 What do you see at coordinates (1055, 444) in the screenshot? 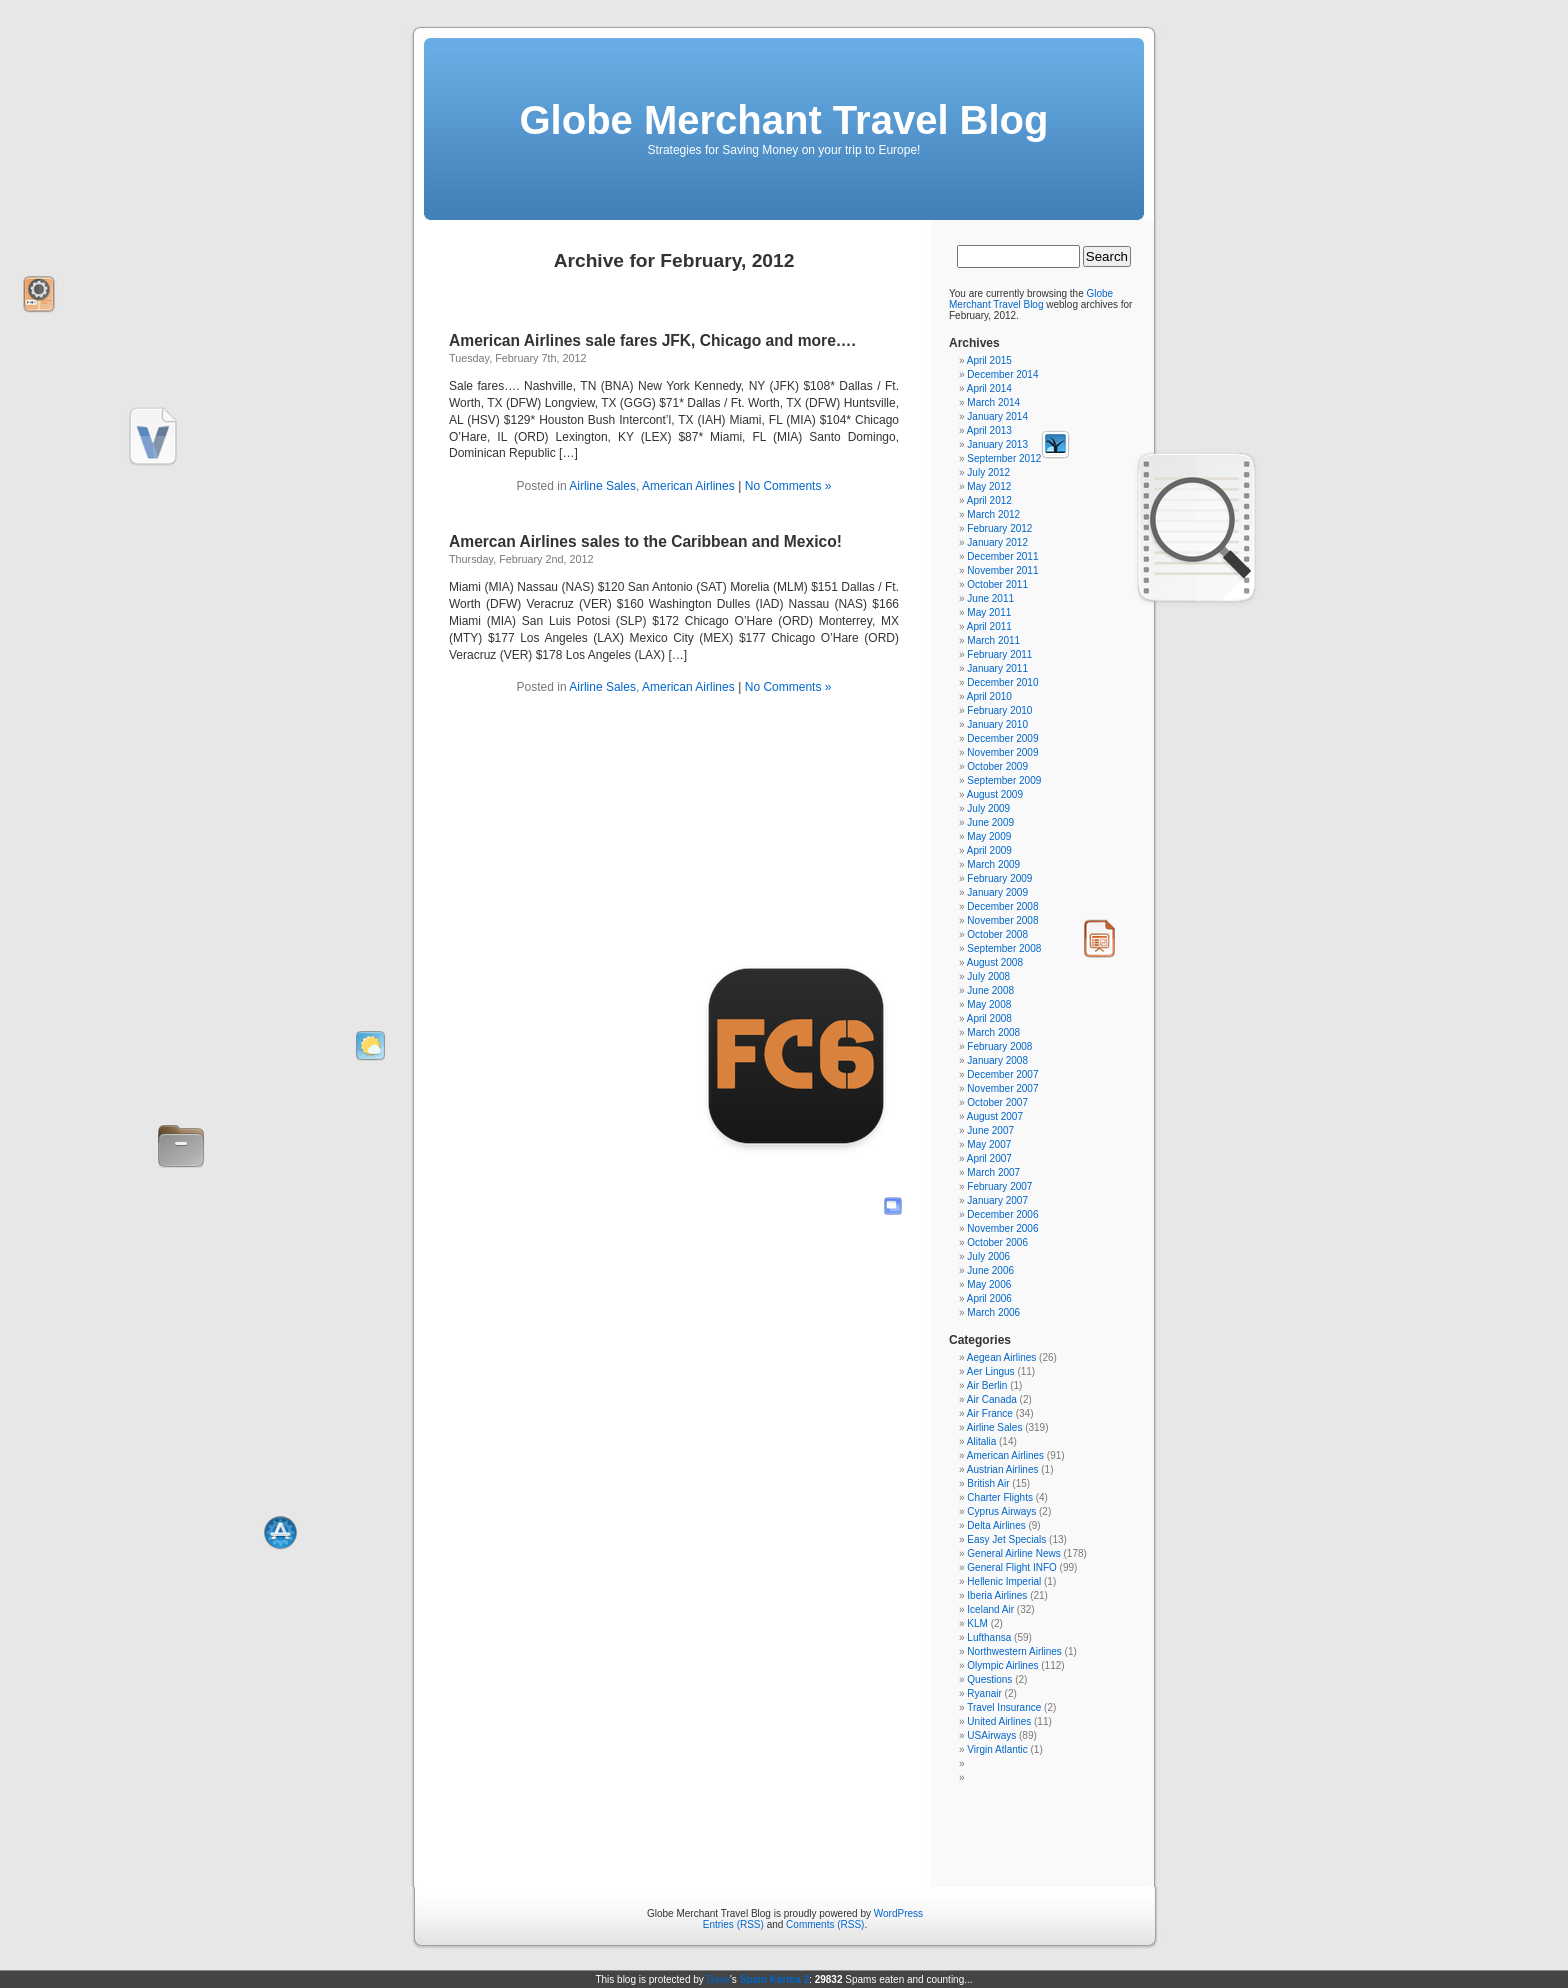
I see `open shotwell photo manager` at bounding box center [1055, 444].